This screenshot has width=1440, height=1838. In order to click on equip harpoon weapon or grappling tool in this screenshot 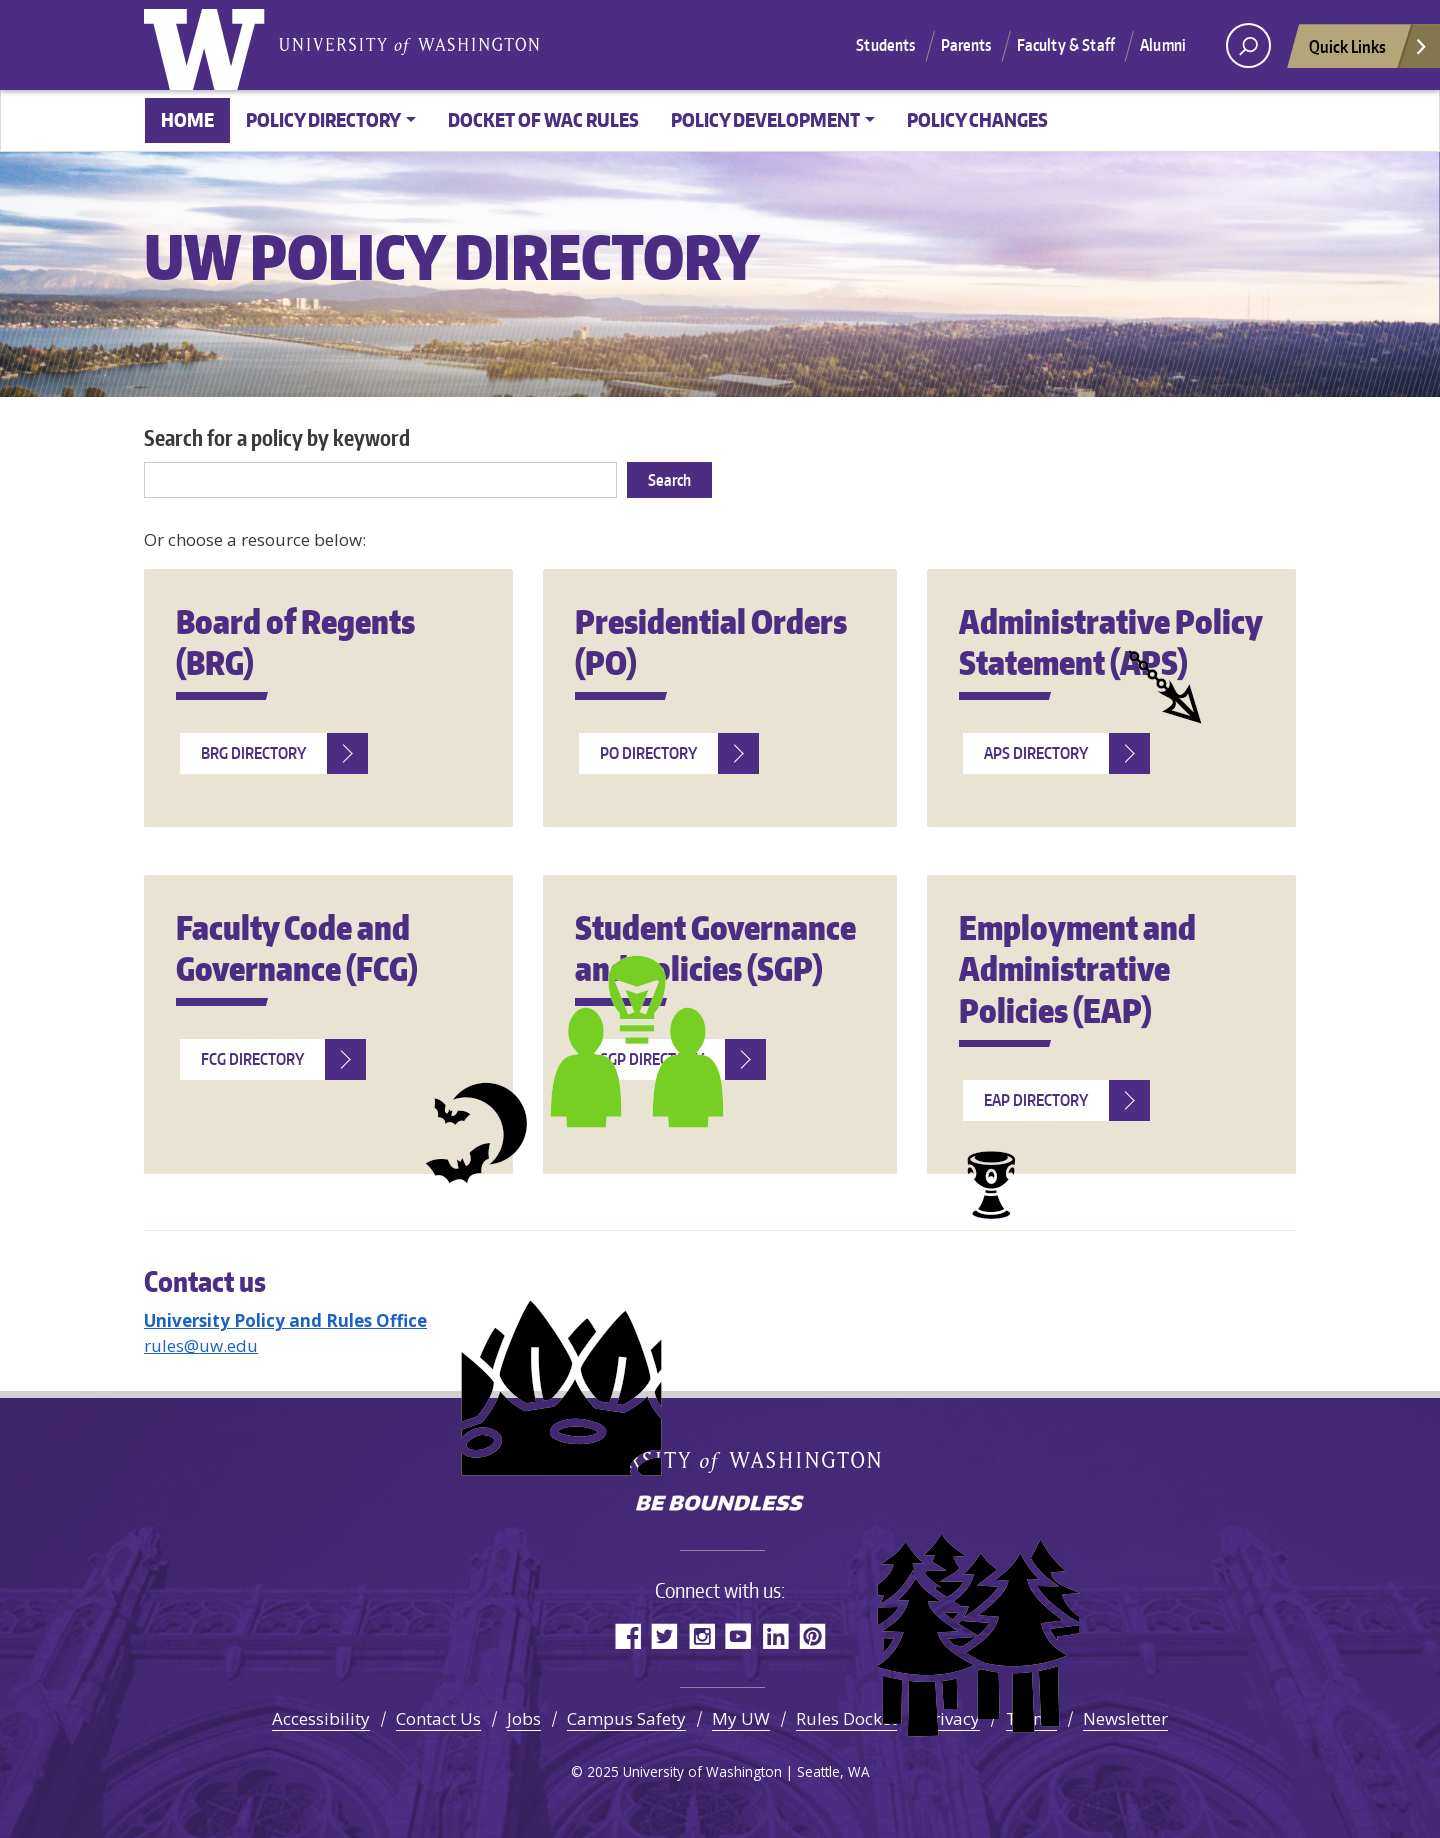, I will do `click(1165, 687)`.